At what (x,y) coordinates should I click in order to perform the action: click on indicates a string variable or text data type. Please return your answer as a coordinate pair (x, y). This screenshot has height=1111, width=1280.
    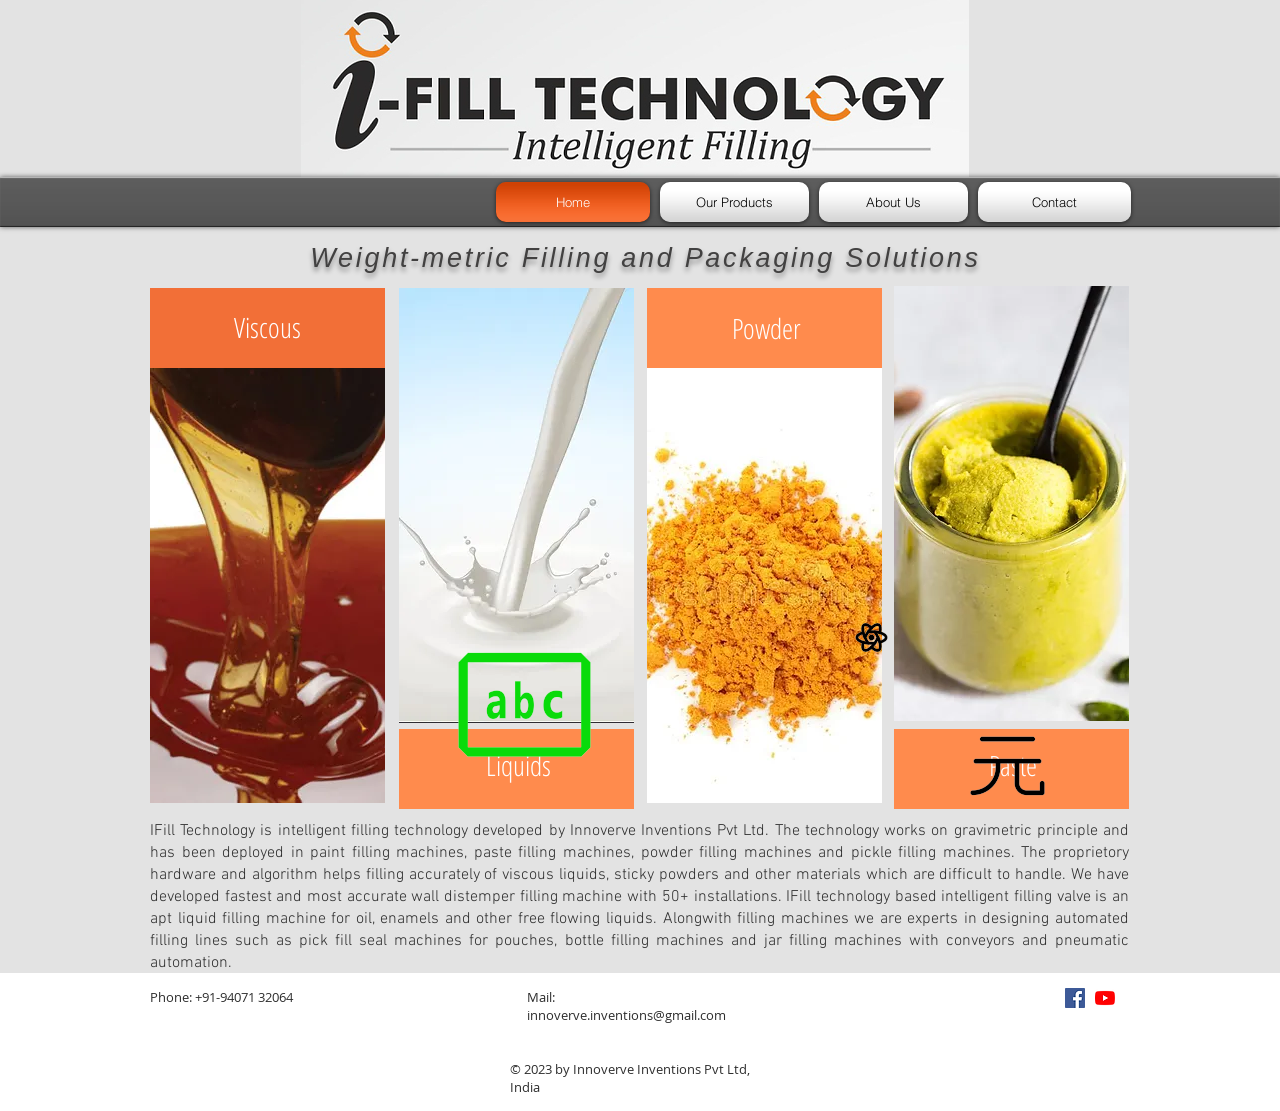
    Looking at the image, I should click on (524, 709).